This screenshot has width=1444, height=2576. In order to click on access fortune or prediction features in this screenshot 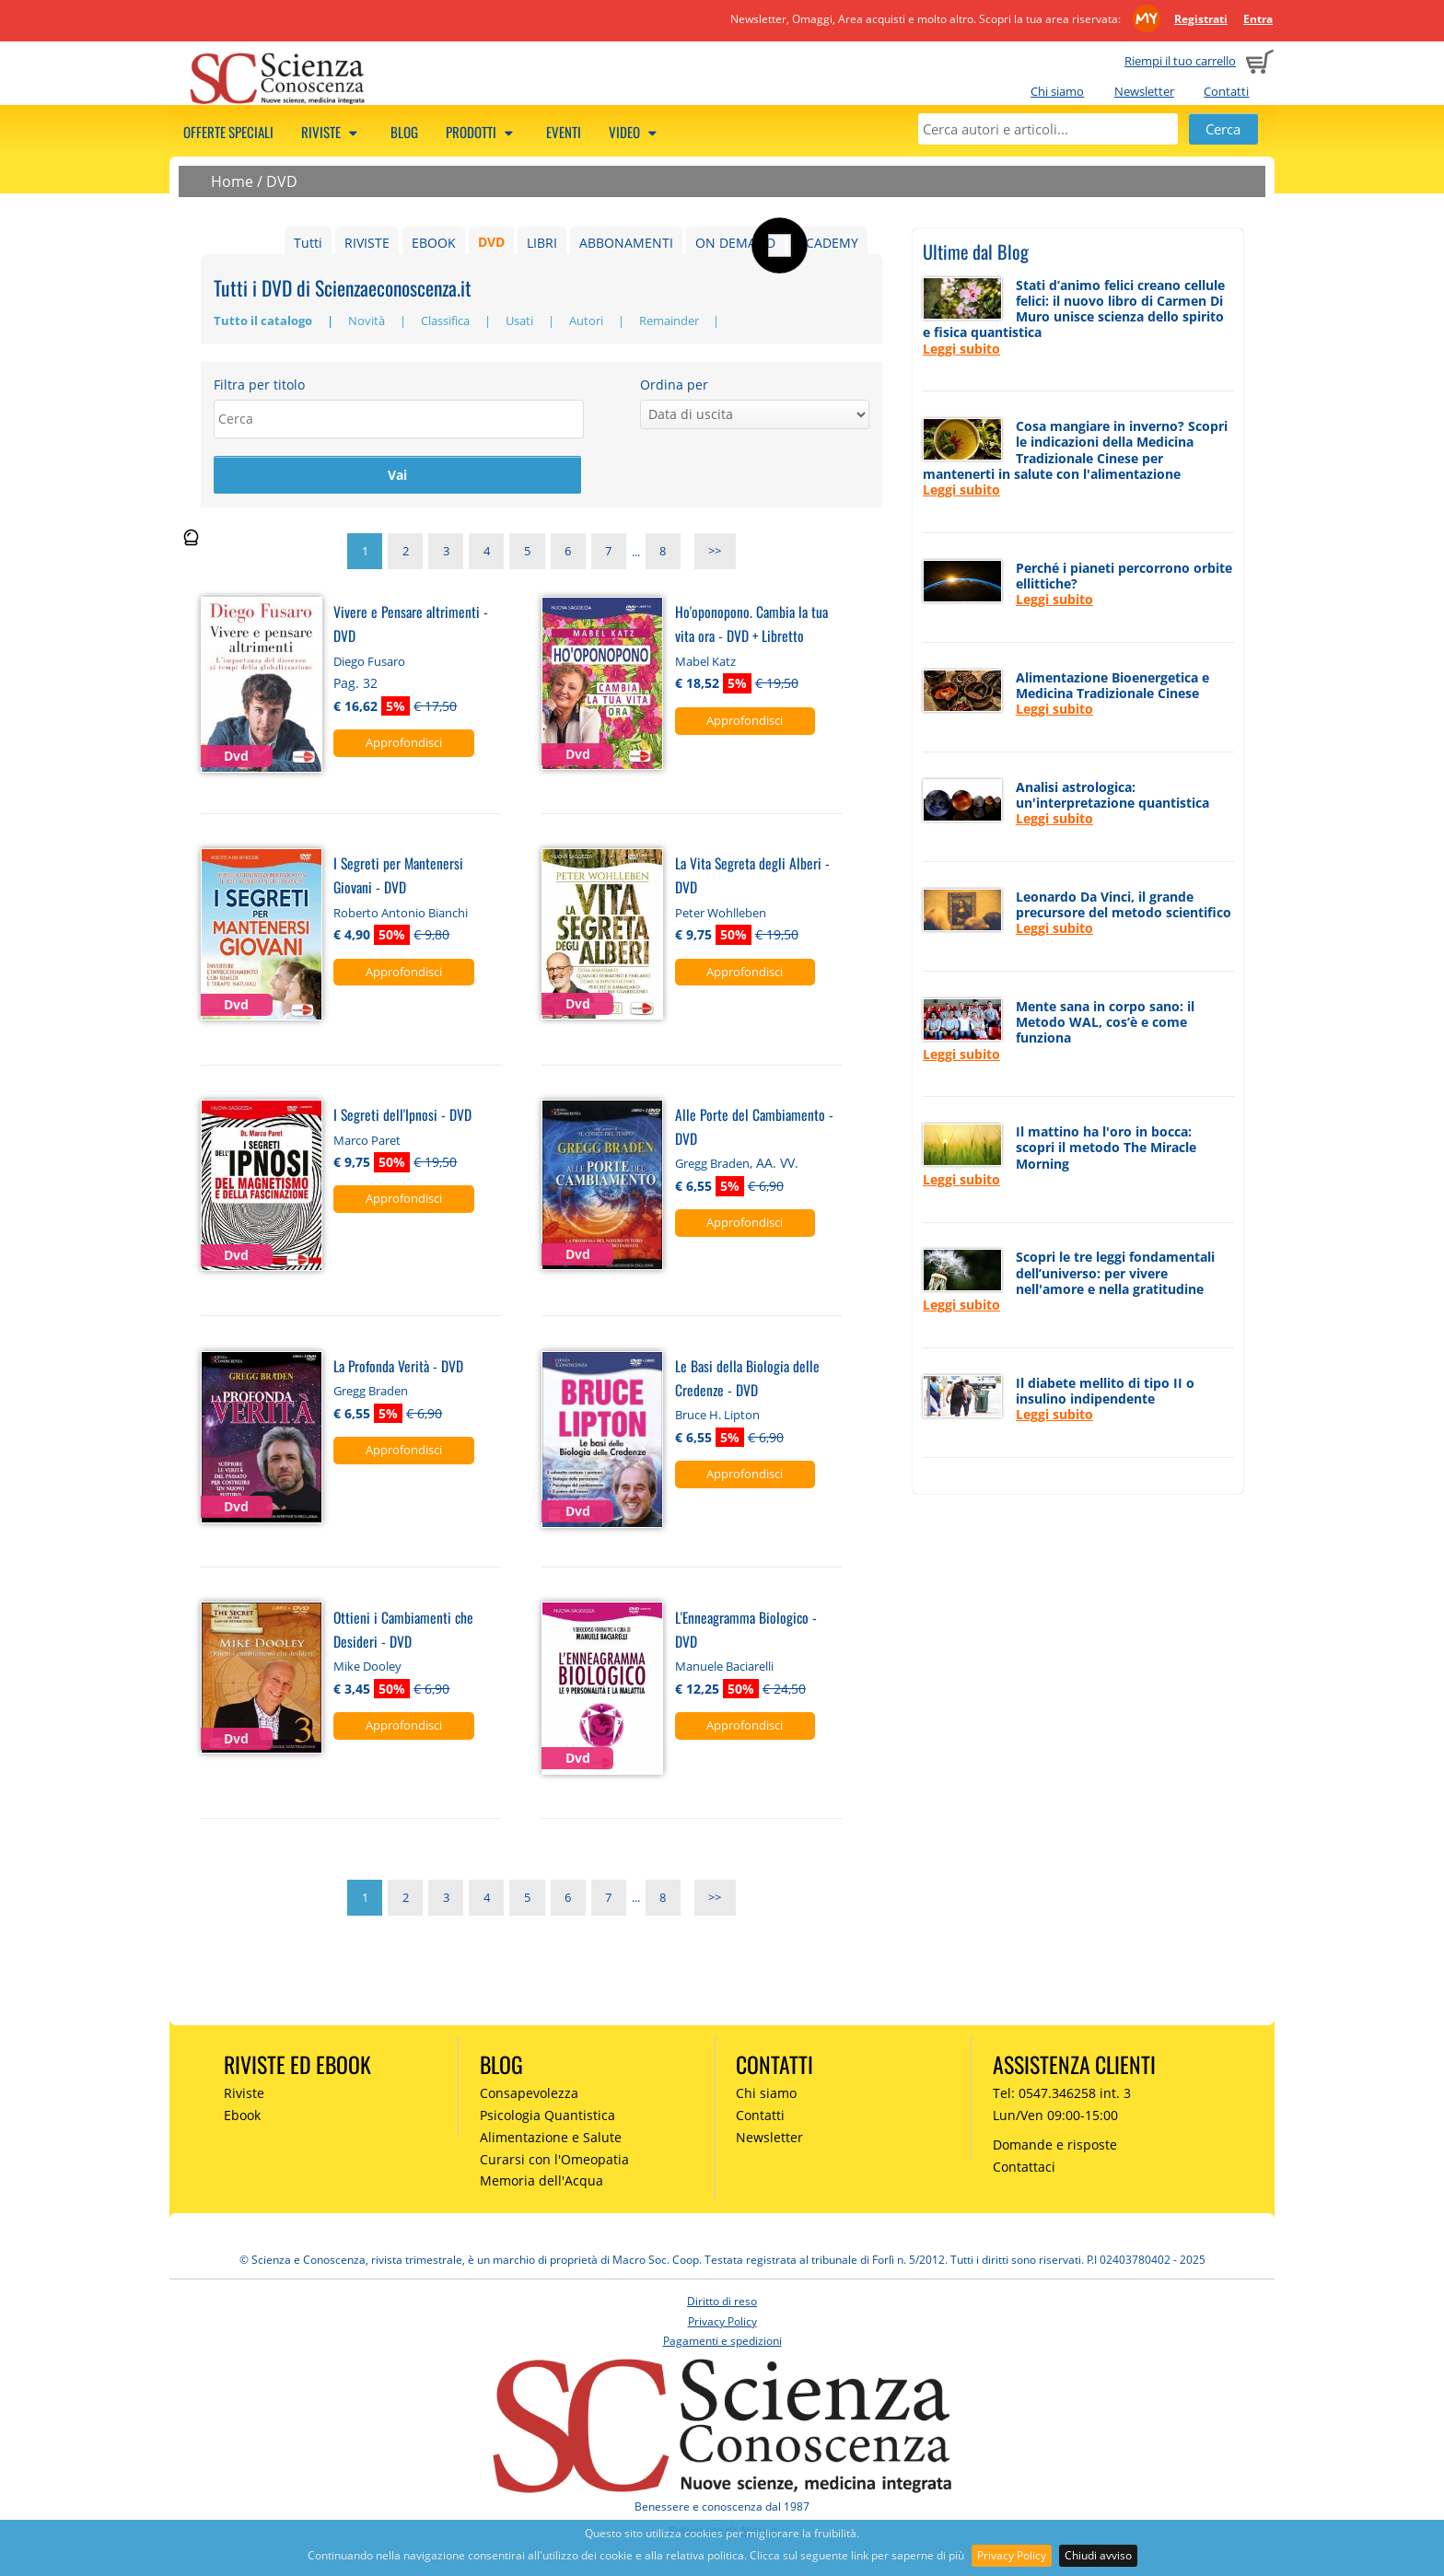, I will do `click(191, 537)`.